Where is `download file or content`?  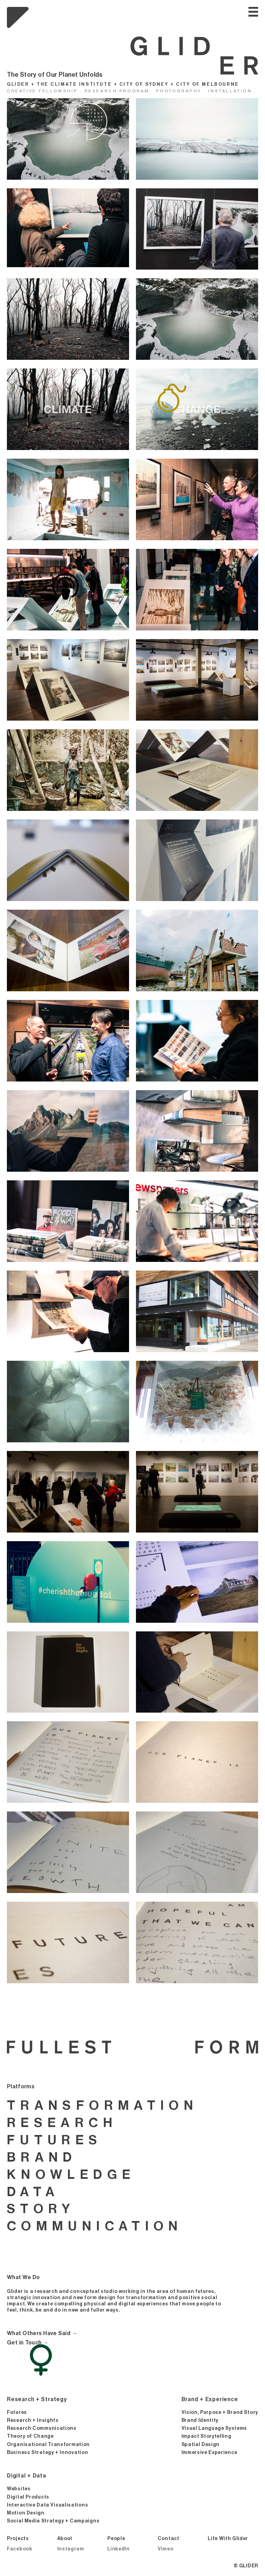
download file or content is located at coordinates (189, 221).